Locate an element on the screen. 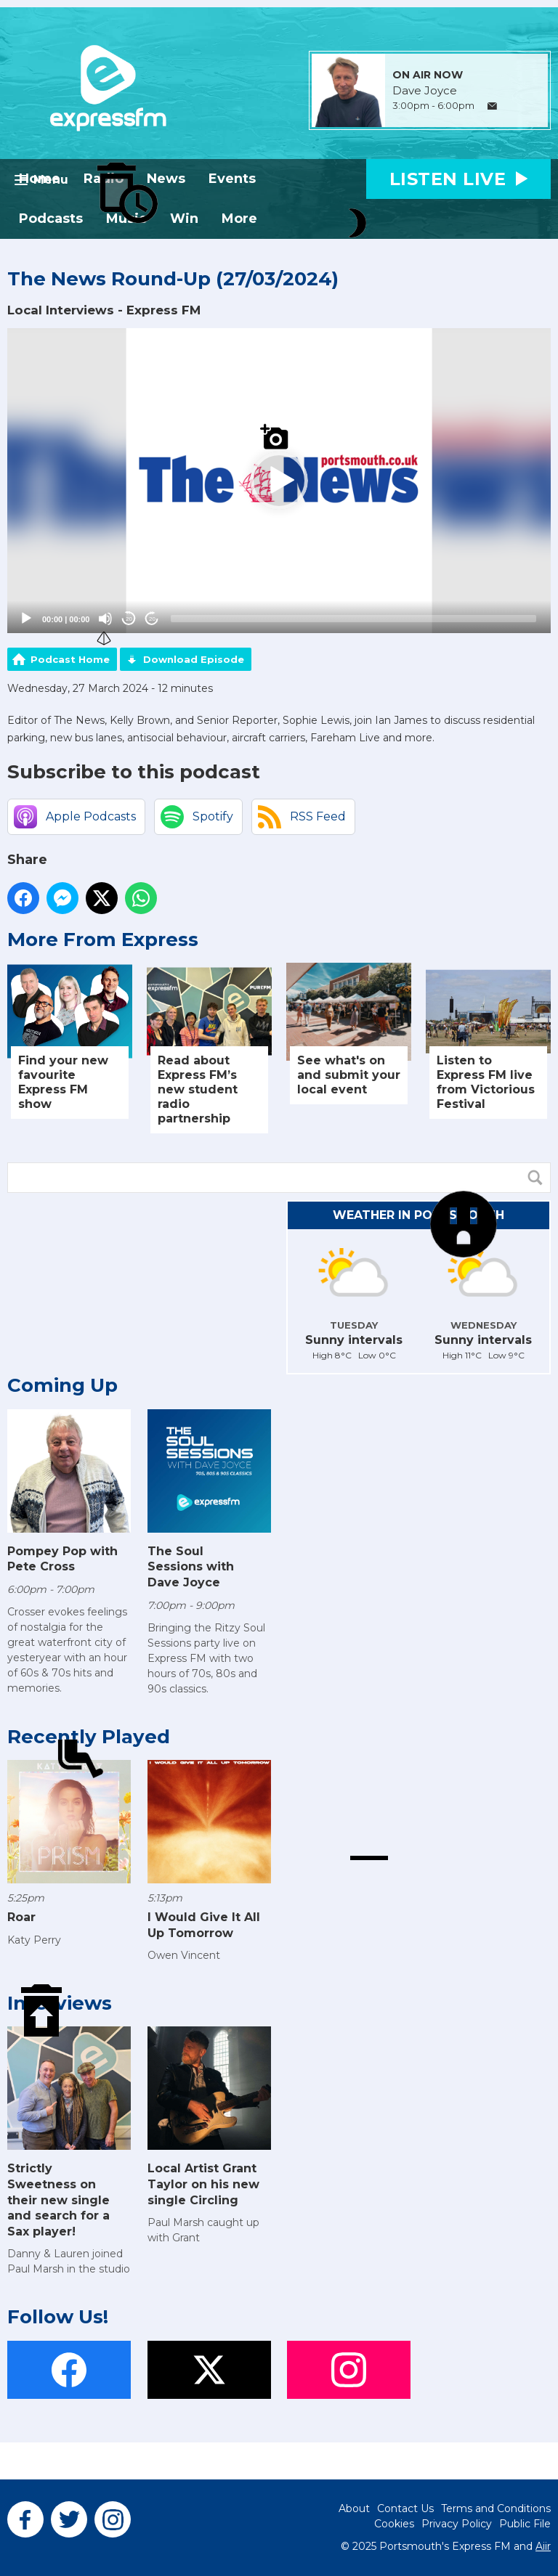 The image size is (558, 2576). maximize window to full screen is located at coordinates (369, 1875).